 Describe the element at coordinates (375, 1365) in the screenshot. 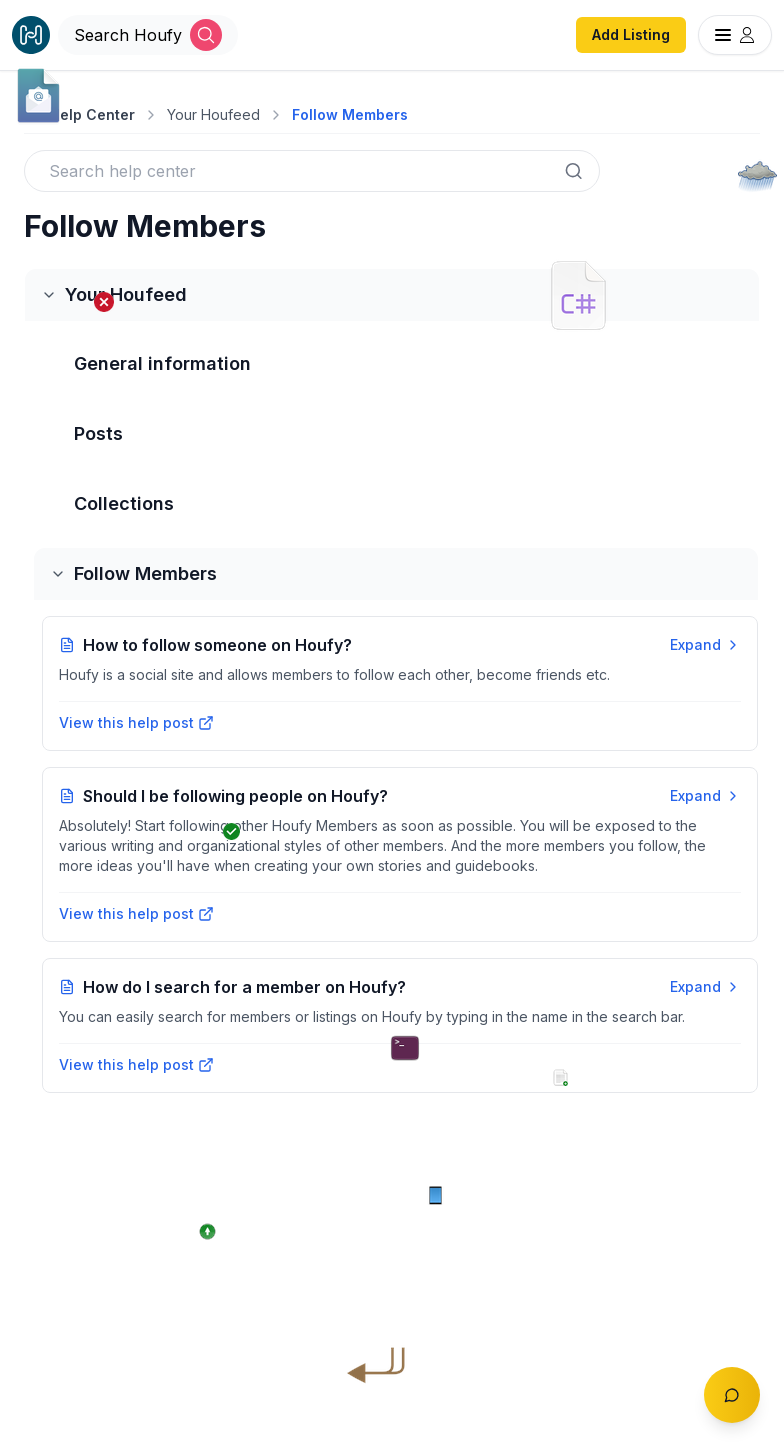

I see `reply to all recipients in an email thread` at that location.